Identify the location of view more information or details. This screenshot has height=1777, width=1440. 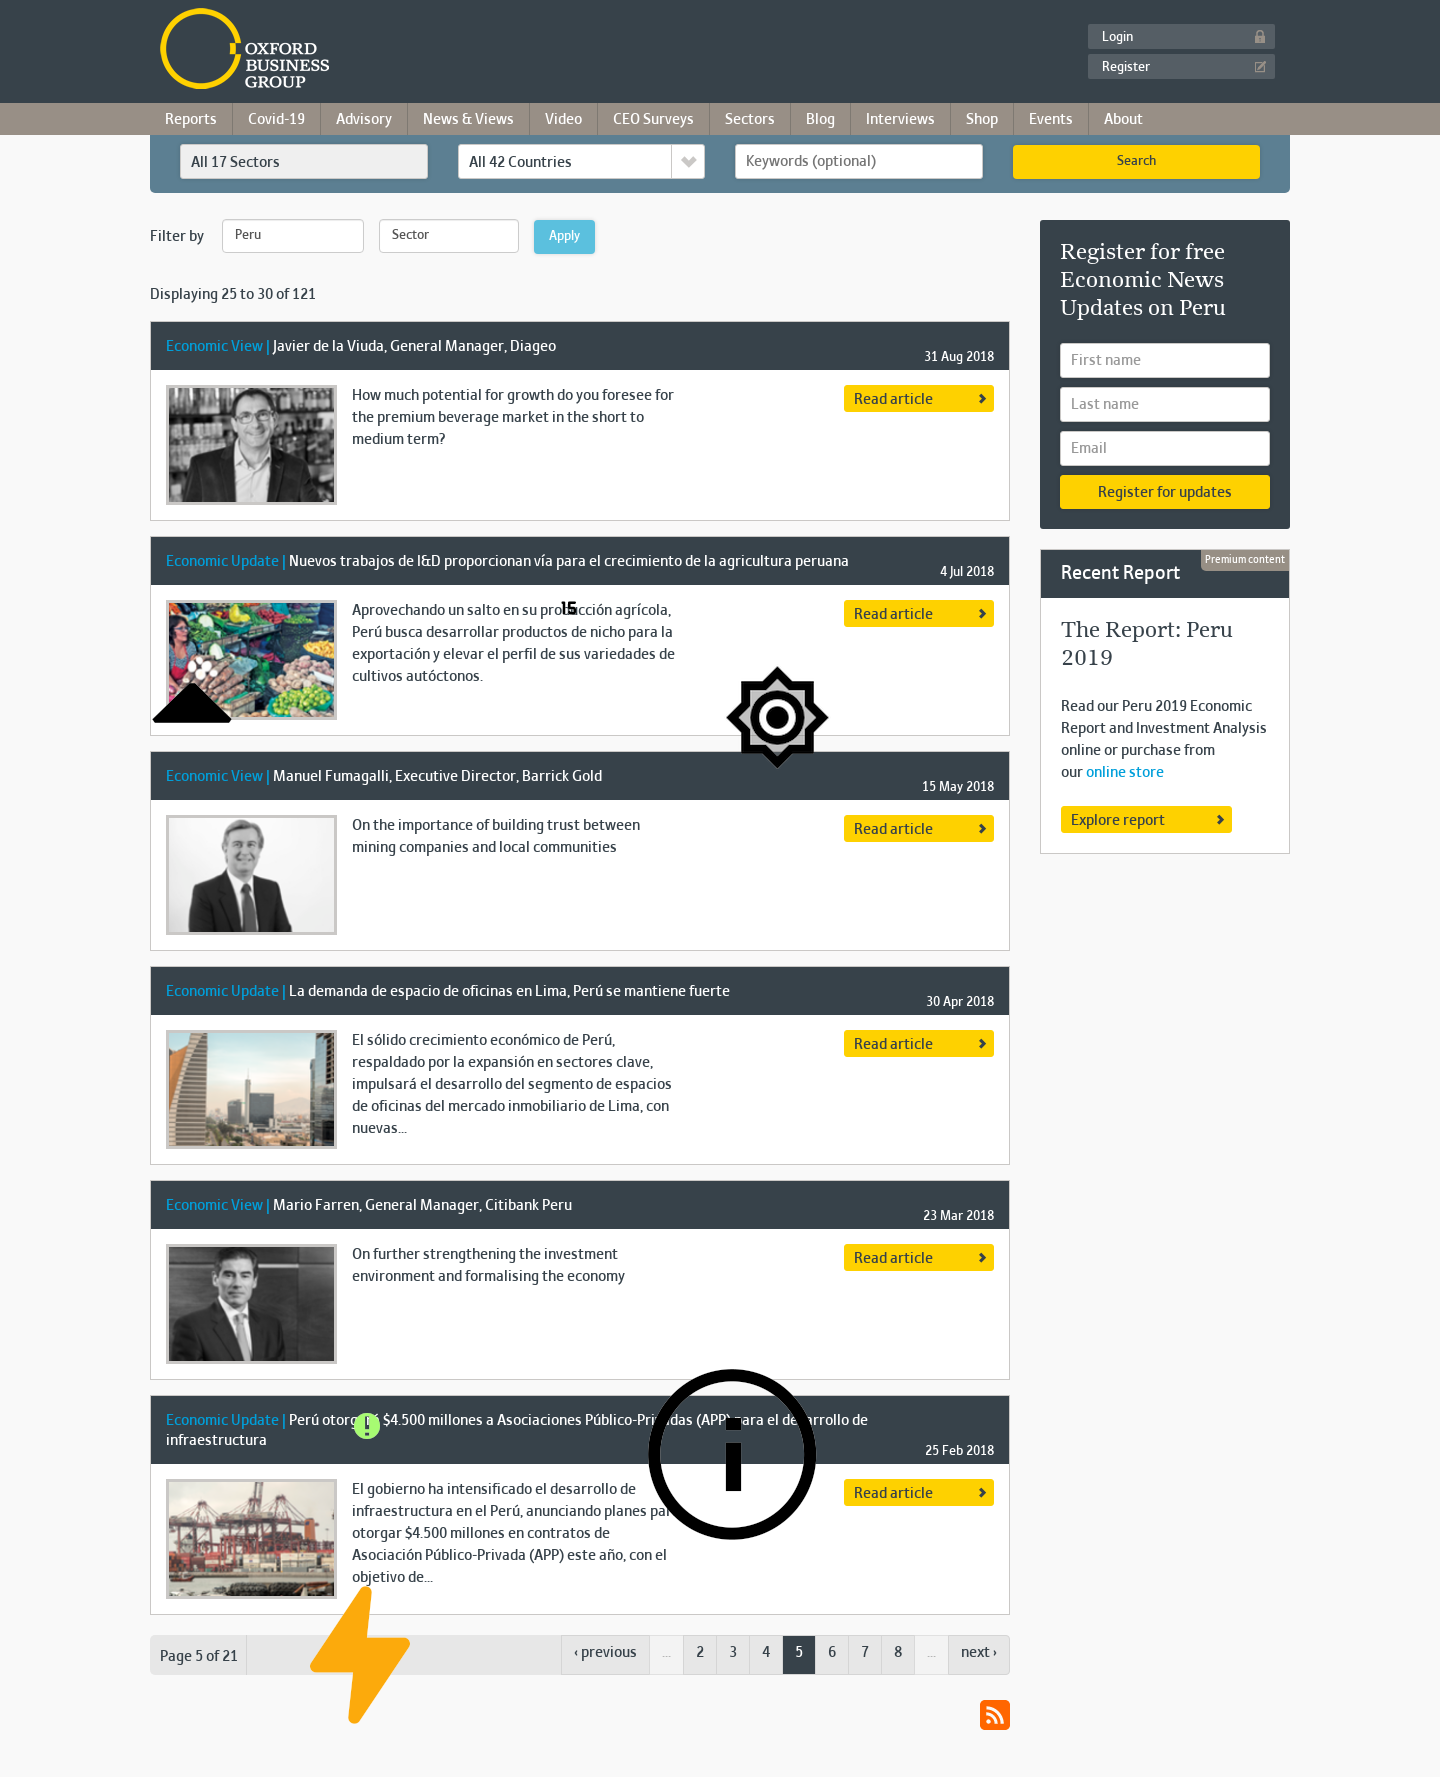
(733, 1454).